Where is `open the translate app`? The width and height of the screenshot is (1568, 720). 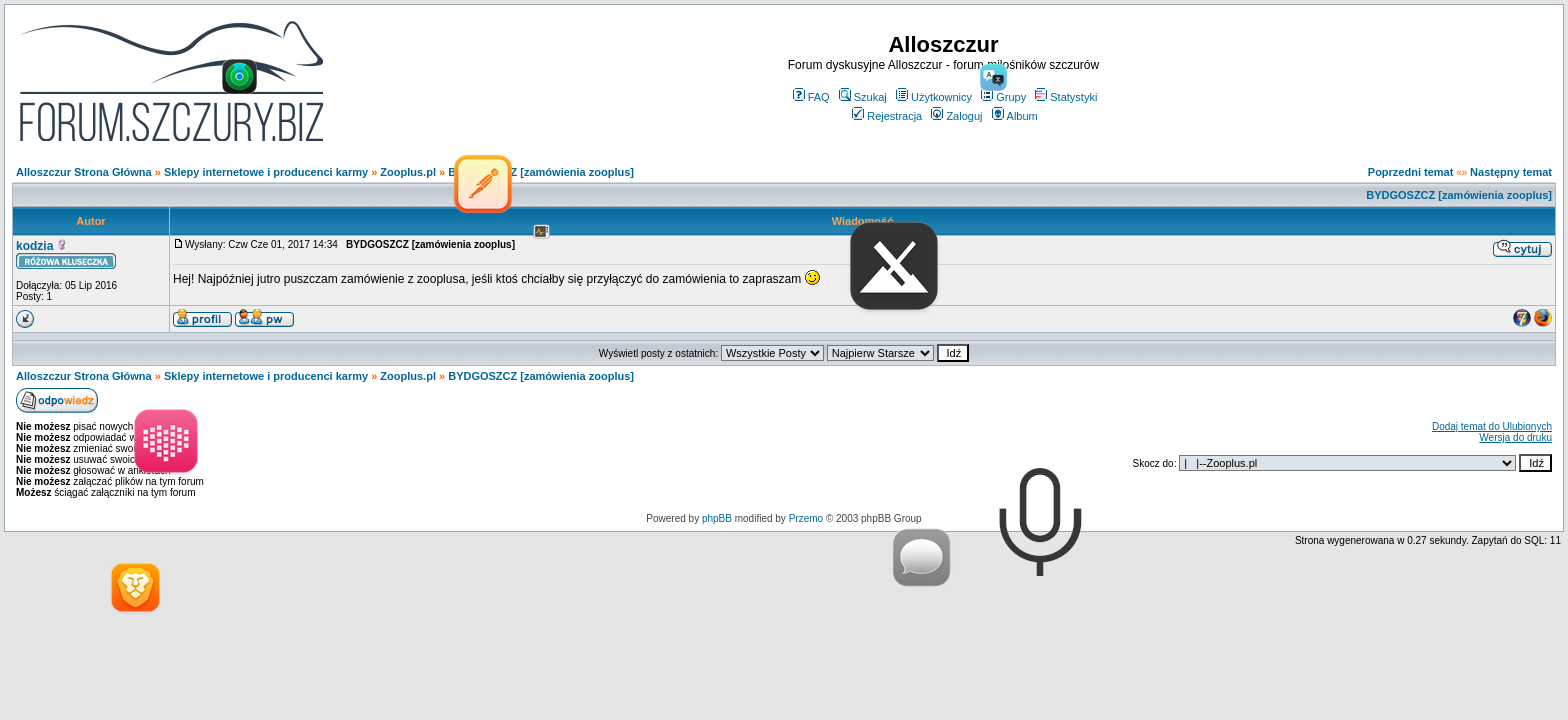
open the translate app is located at coordinates (993, 77).